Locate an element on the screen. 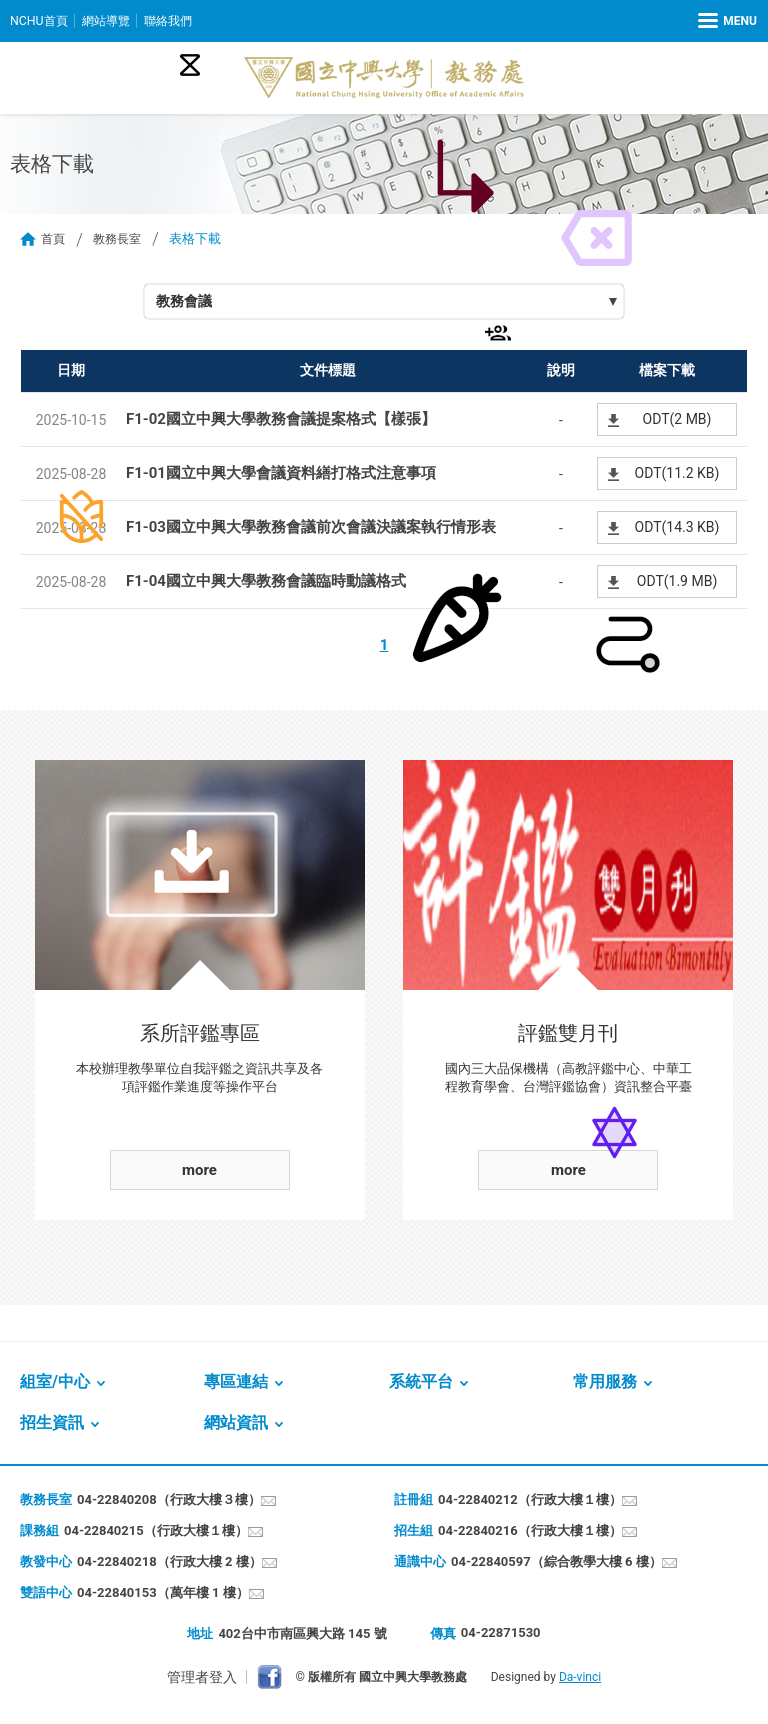  reply to a message or comment is located at coordinates (460, 176).